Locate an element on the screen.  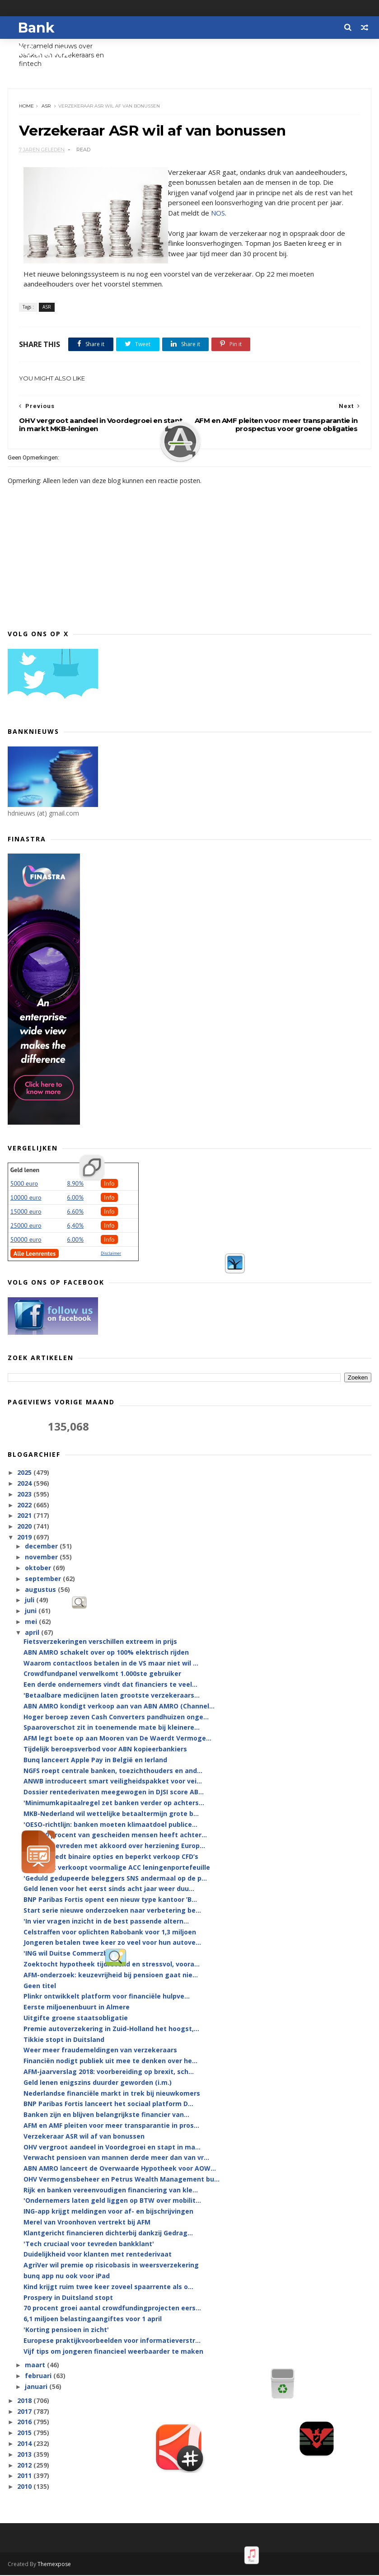
open the image viewer application is located at coordinates (79, 1602).